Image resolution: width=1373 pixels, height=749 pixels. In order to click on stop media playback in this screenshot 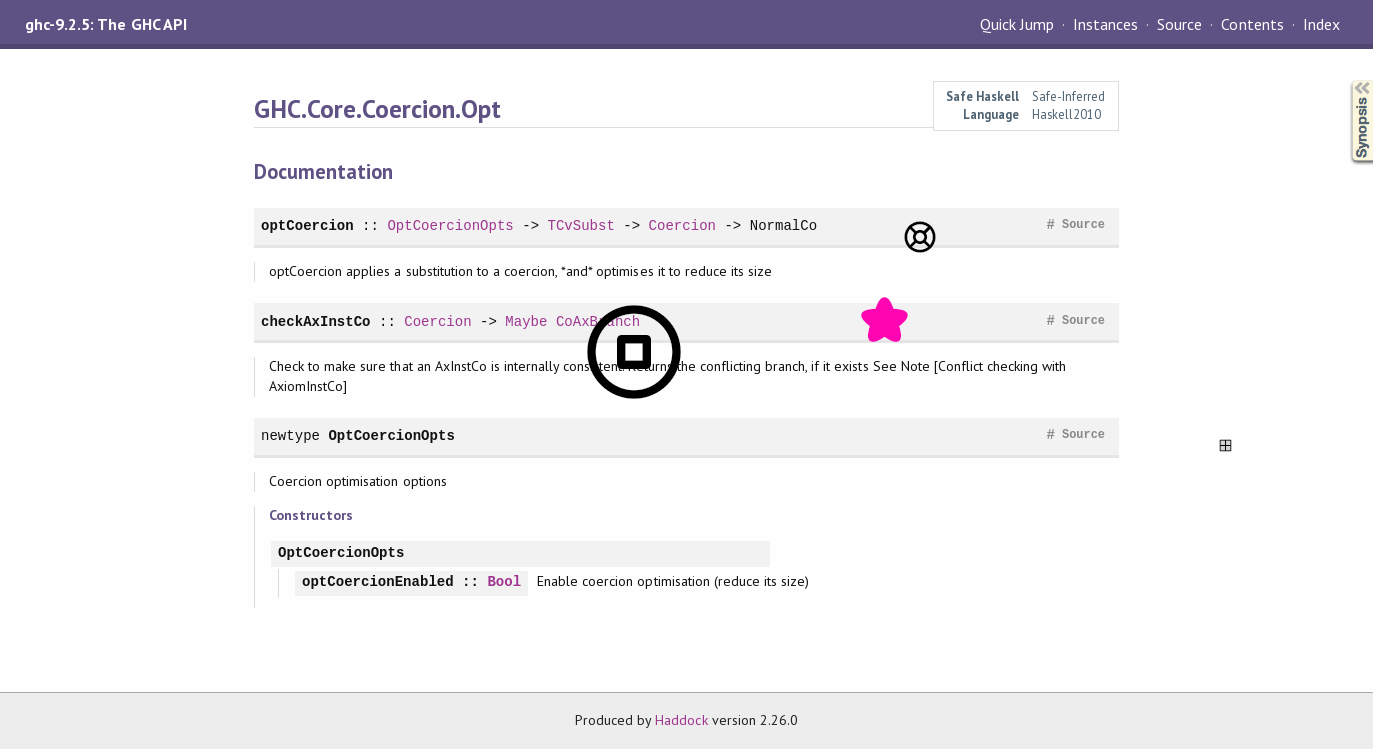, I will do `click(634, 352)`.